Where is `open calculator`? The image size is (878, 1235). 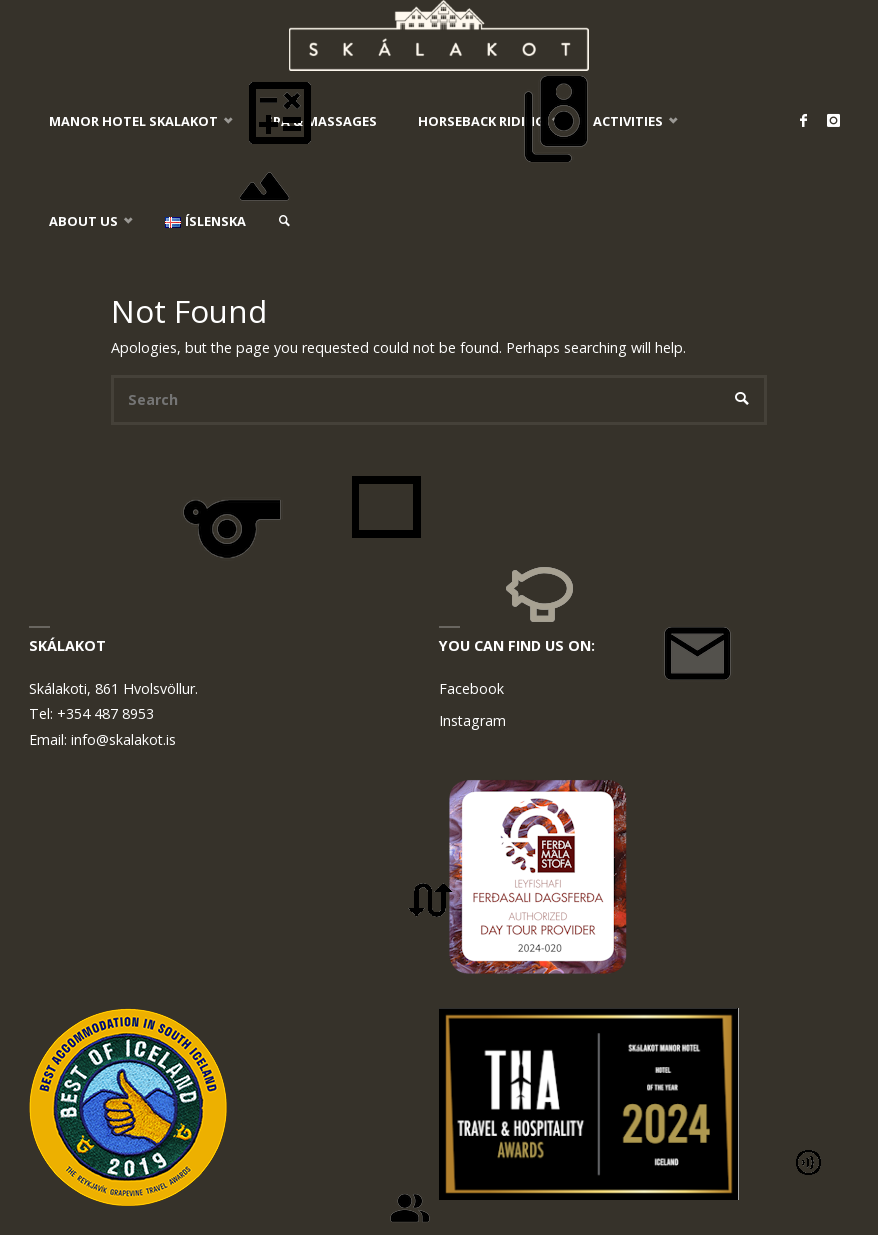 open calculator is located at coordinates (280, 113).